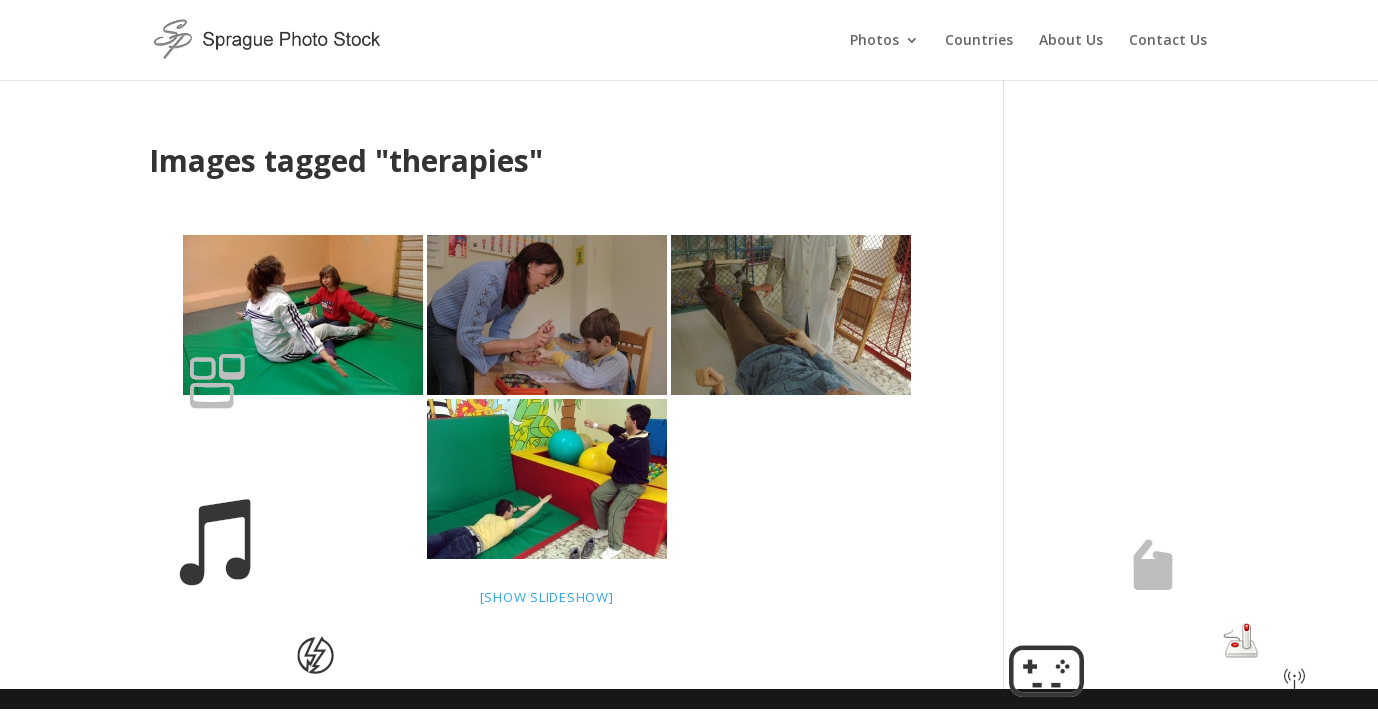 The height and width of the screenshot is (720, 1378). I want to click on connect a game controller, so click(1046, 673).